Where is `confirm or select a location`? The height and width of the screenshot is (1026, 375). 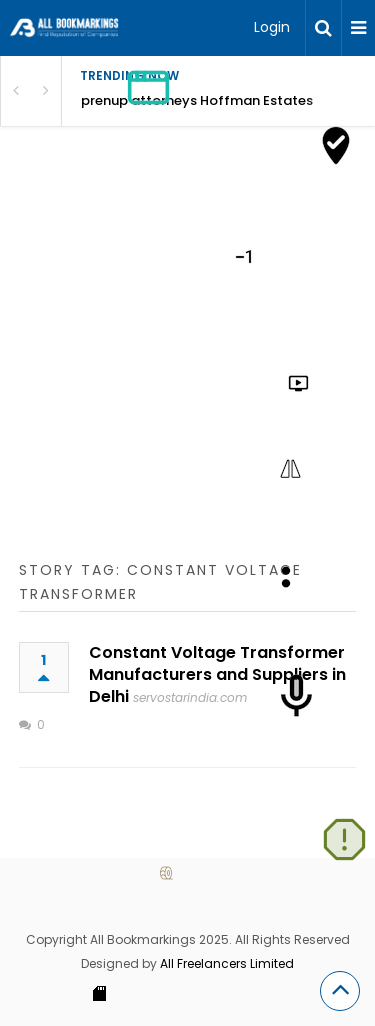 confirm or select a location is located at coordinates (336, 146).